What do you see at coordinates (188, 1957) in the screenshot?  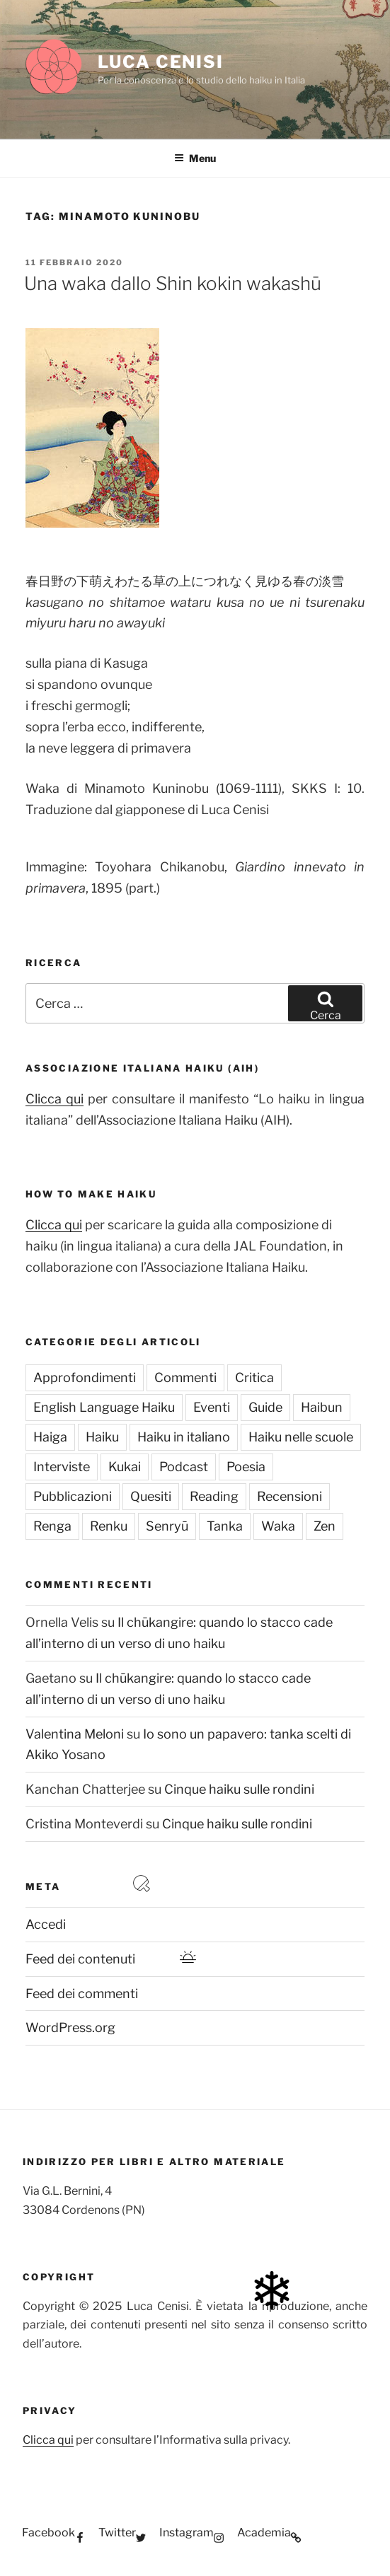 I see `toggle sunrise/sunset display mode` at bounding box center [188, 1957].